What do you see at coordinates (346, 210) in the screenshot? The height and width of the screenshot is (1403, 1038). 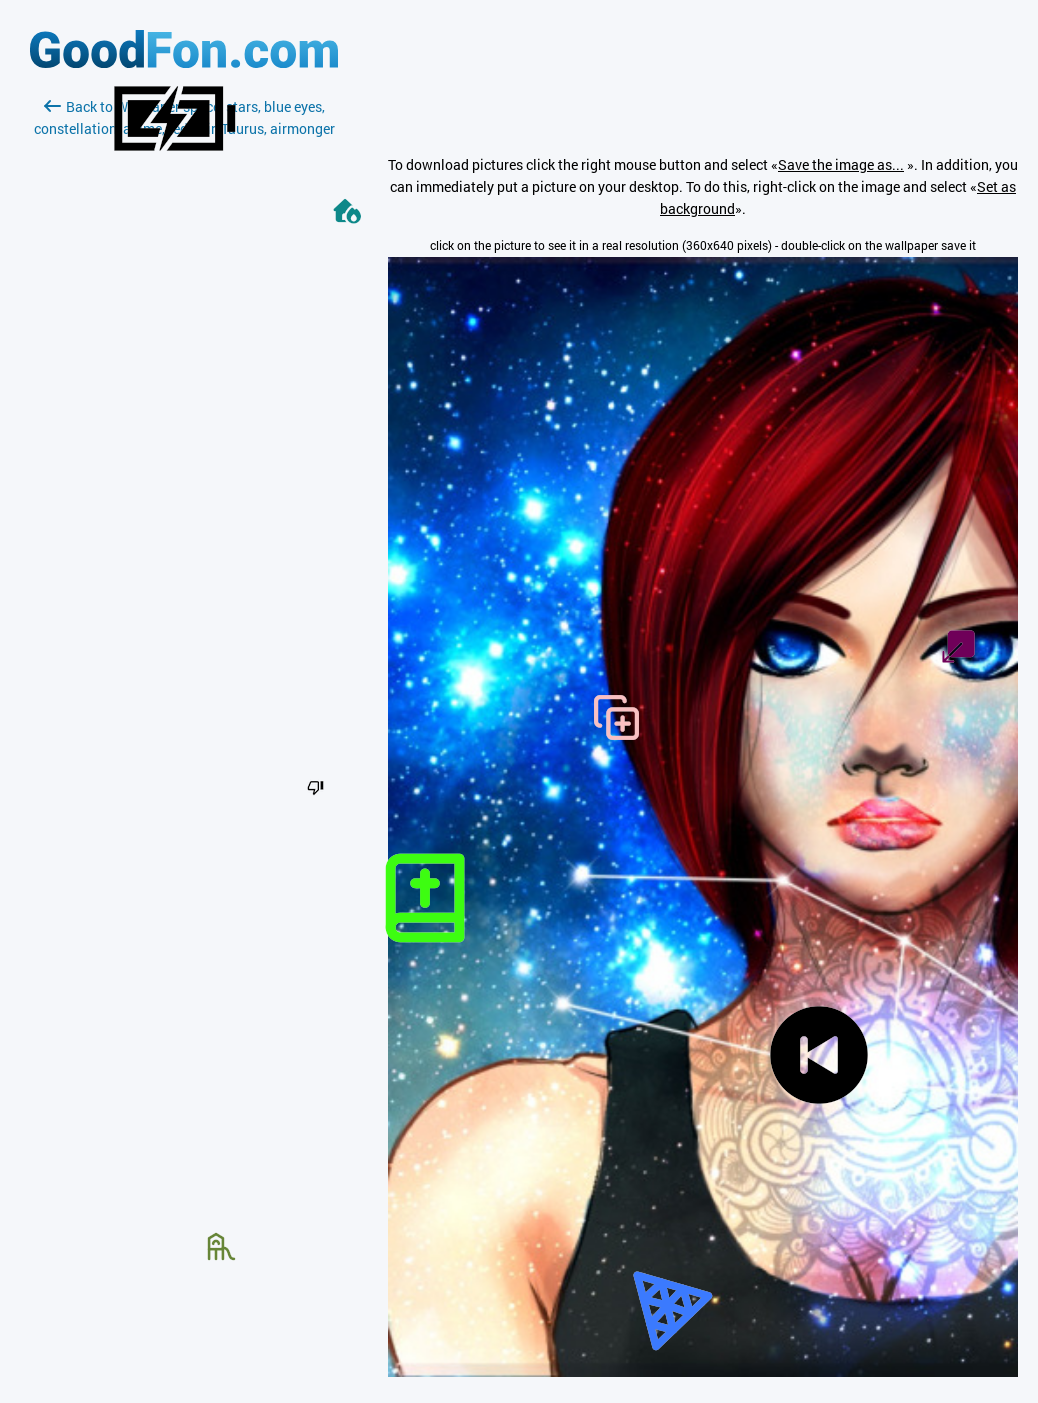 I see `report a fire emergency at a residence` at bounding box center [346, 210].